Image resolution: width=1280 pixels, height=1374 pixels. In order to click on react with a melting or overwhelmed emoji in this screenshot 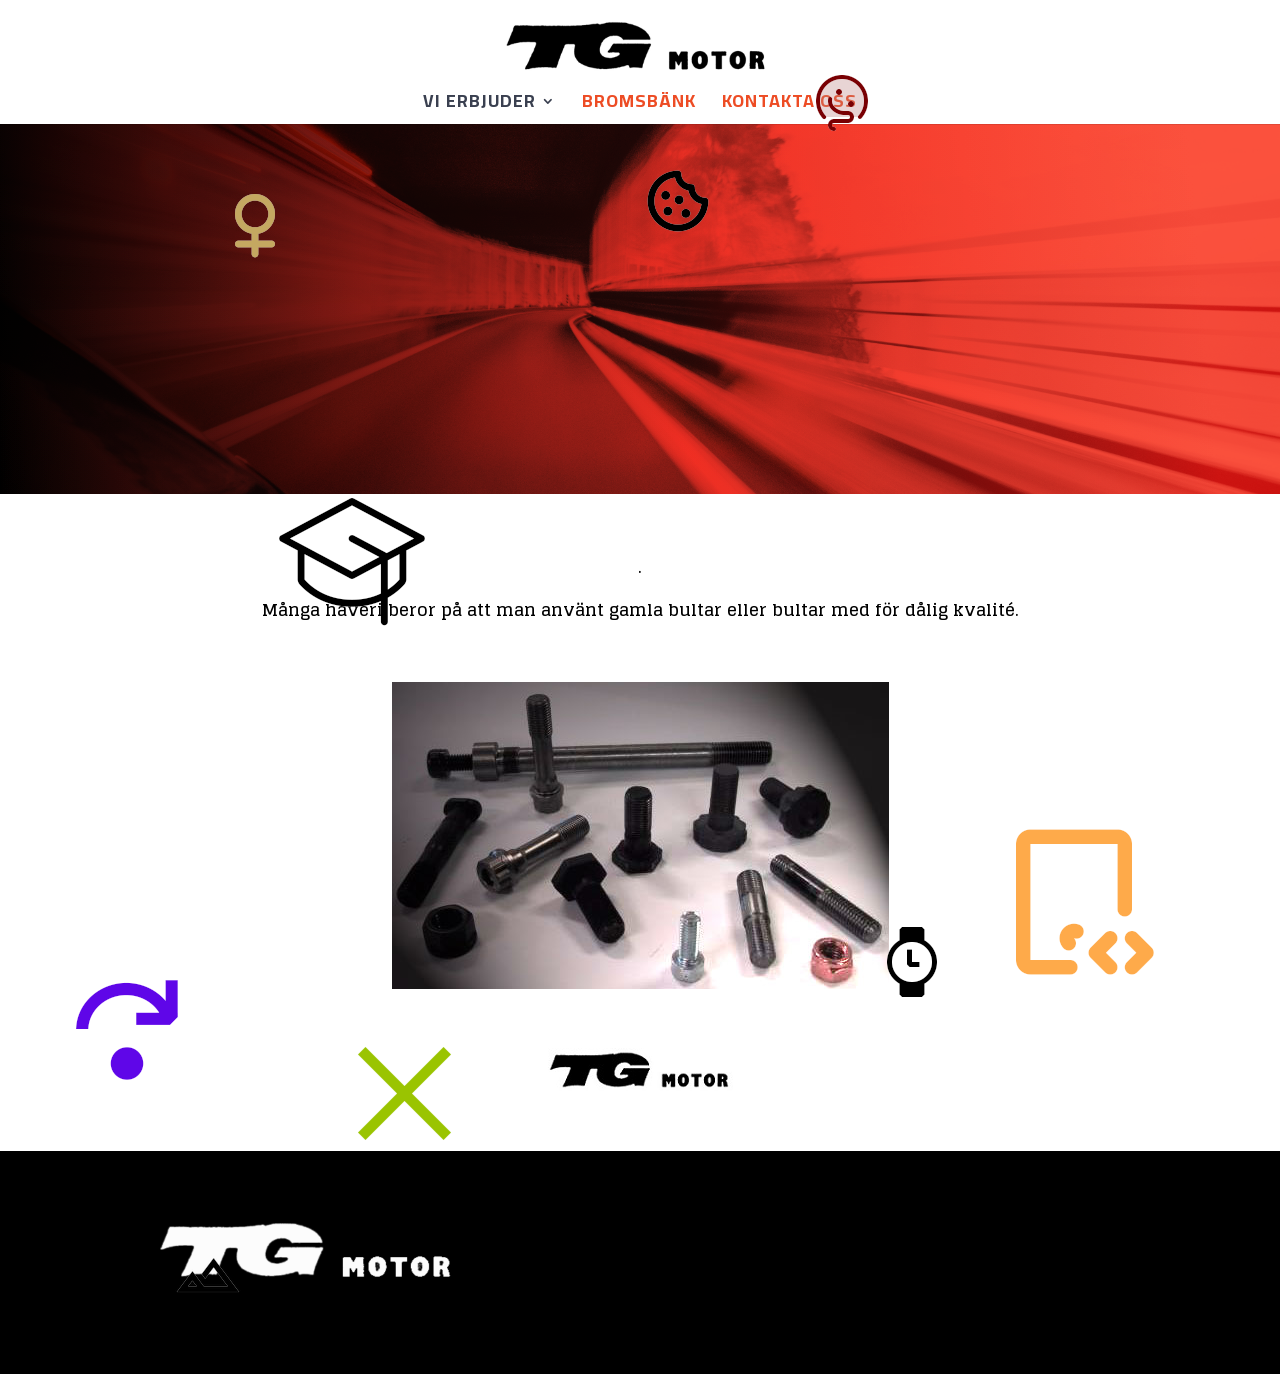, I will do `click(842, 101)`.